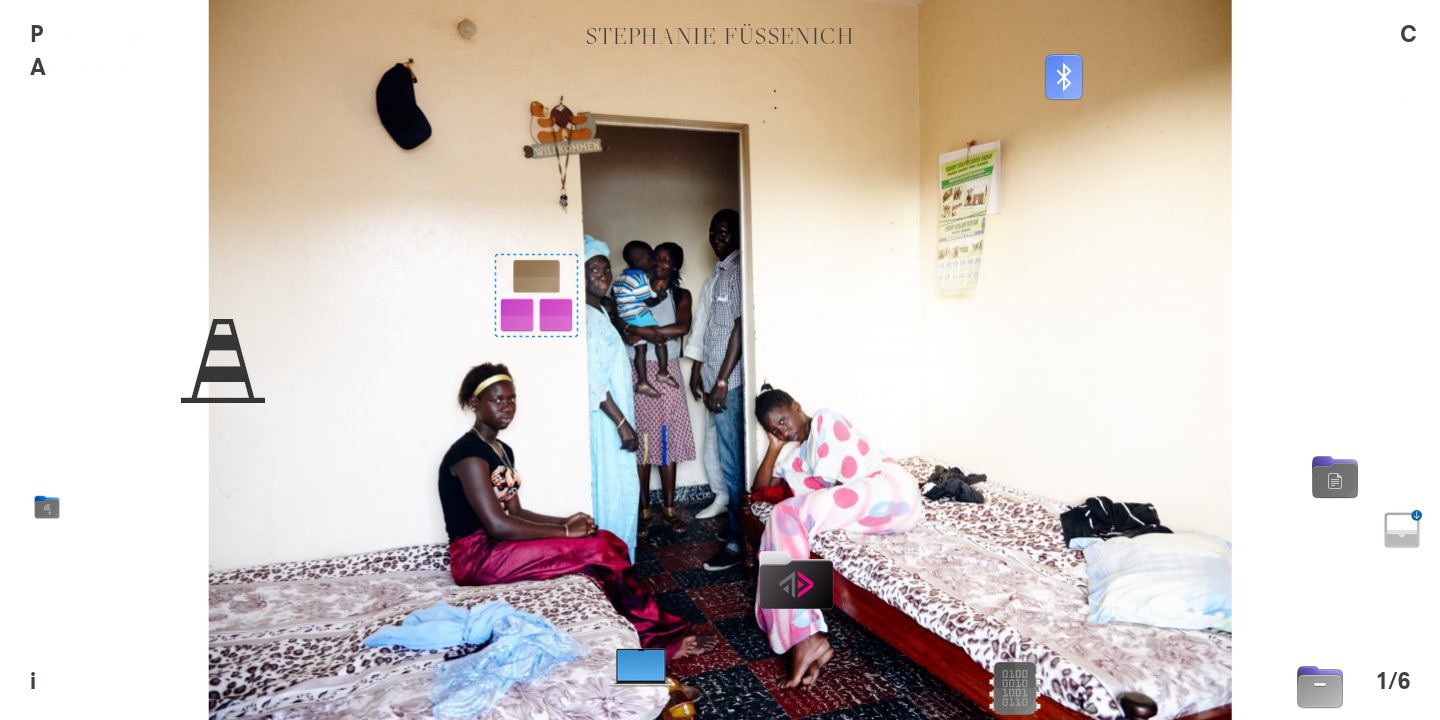 This screenshot has width=1440, height=720. Describe the element at coordinates (536, 295) in the screenshot. I see `select all items in the current view` at that location.